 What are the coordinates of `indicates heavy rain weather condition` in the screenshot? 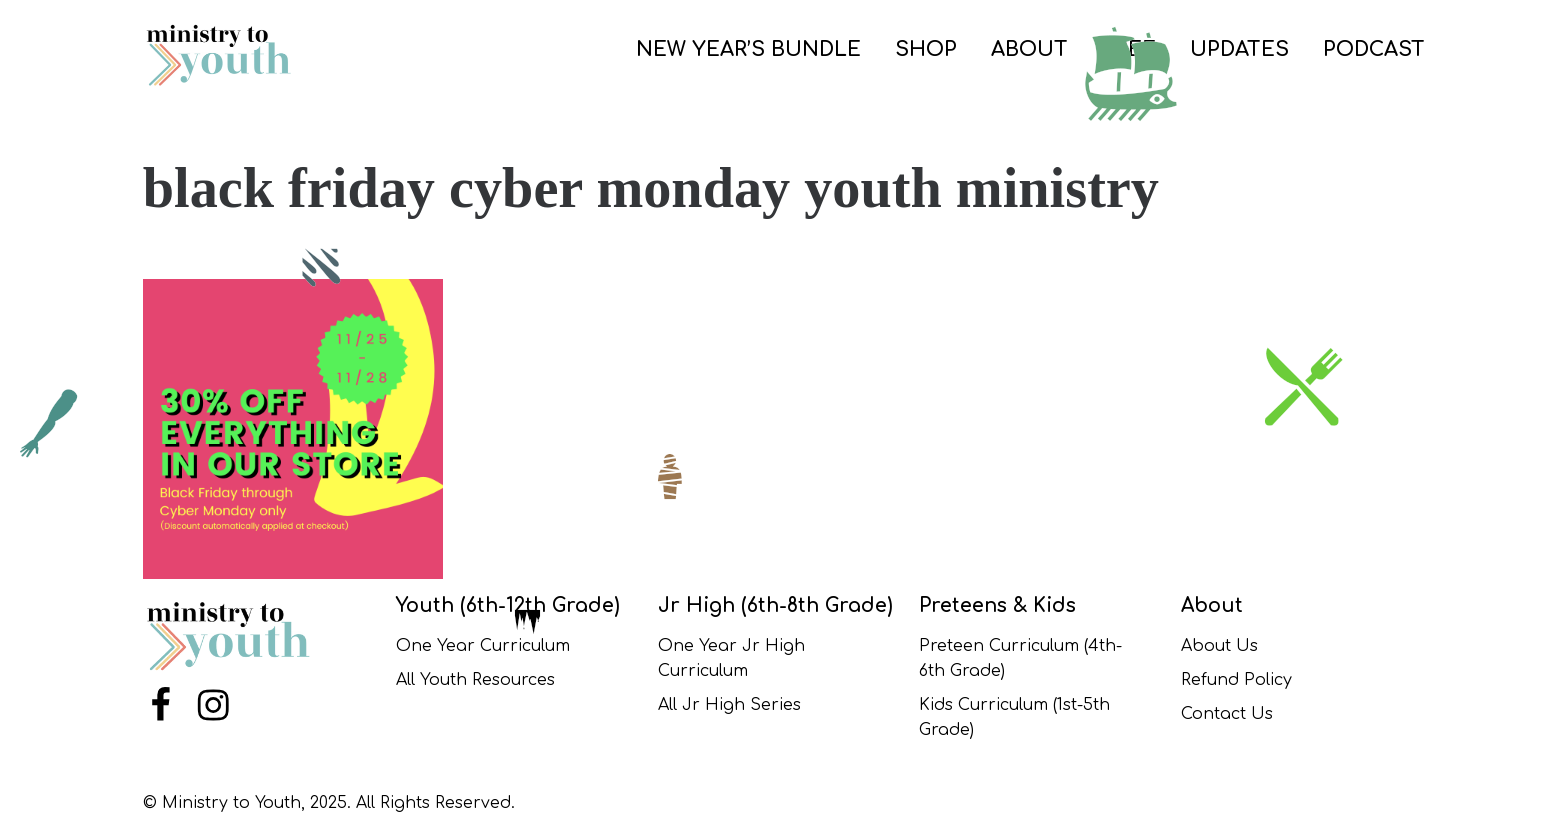 It's located at (321, 267).